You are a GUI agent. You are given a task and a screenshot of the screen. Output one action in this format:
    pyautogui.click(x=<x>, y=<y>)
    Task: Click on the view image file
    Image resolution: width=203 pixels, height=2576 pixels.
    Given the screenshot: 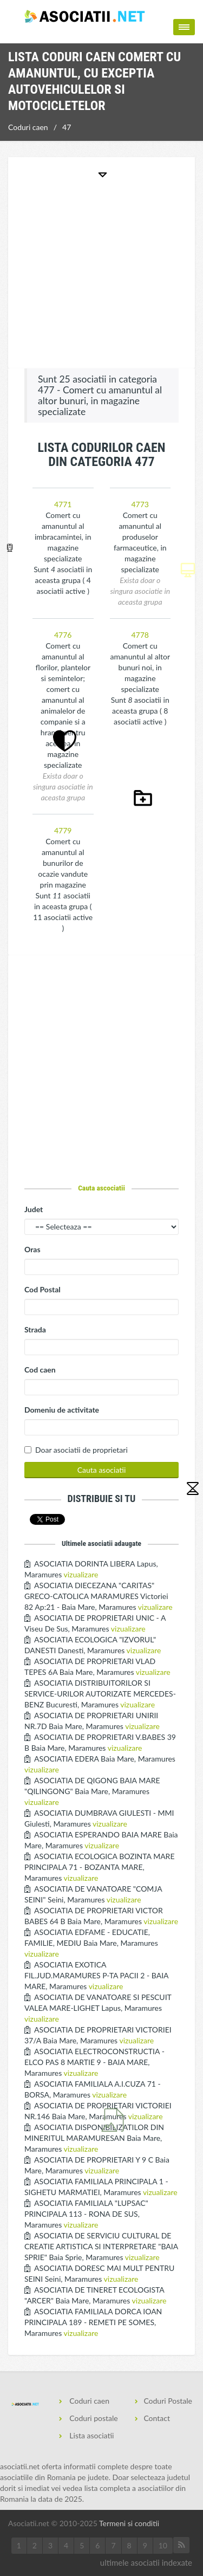 What is the action you would take?
    pyautogui.click(x=114, y=2120)
    